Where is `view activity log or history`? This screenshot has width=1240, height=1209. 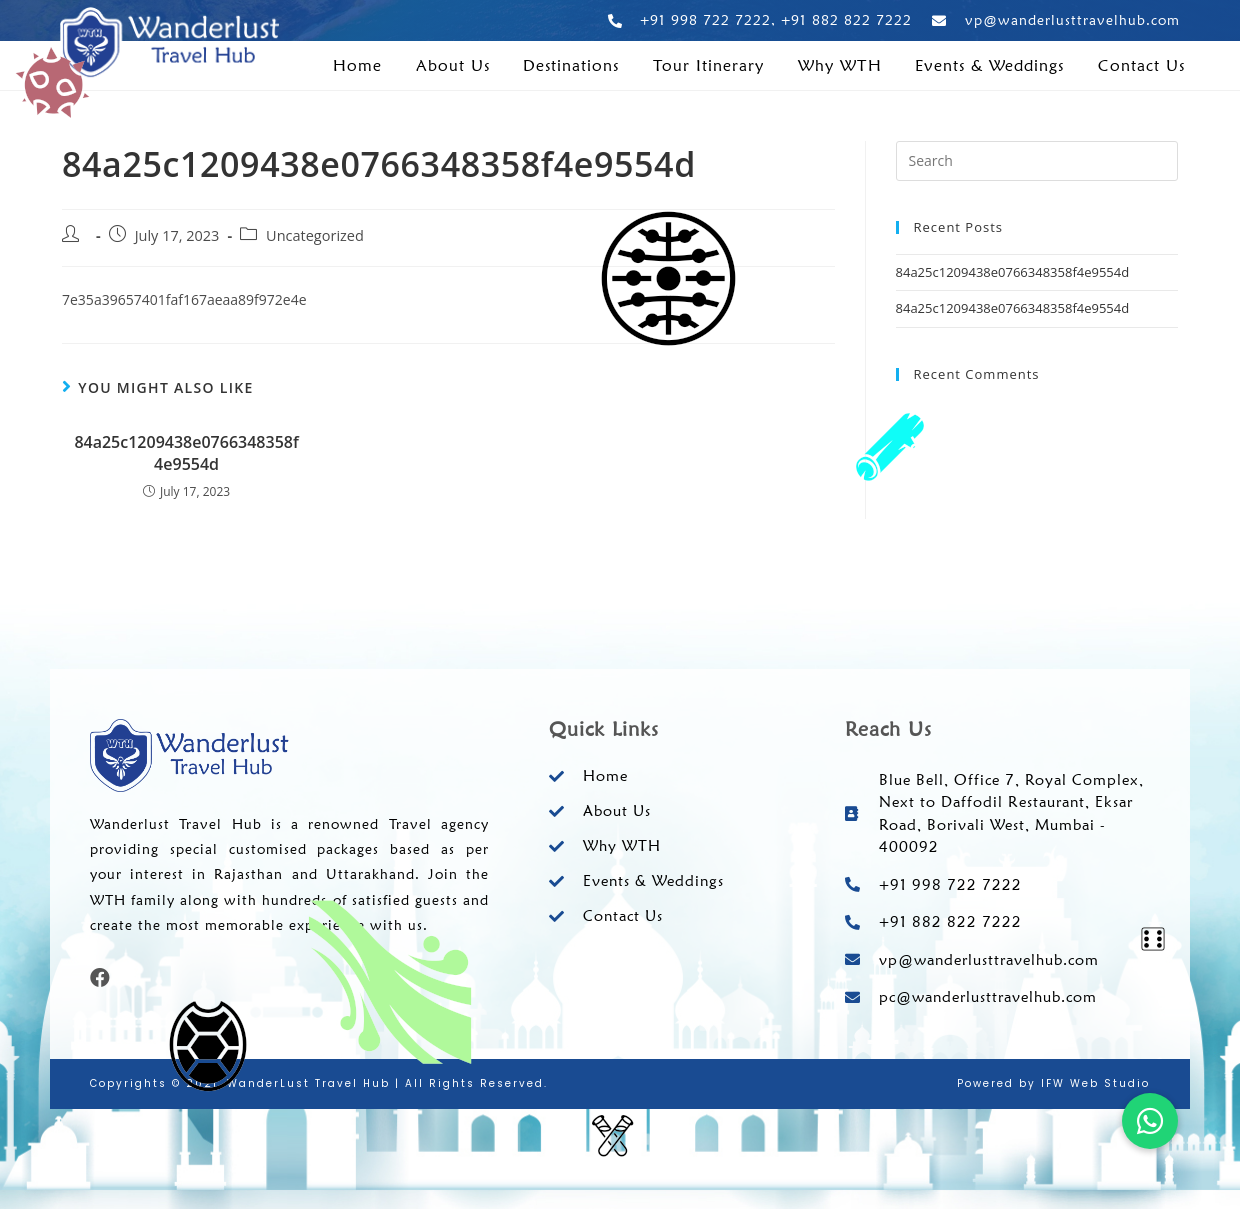 view activity log or history is located at coordinates (890, 447).